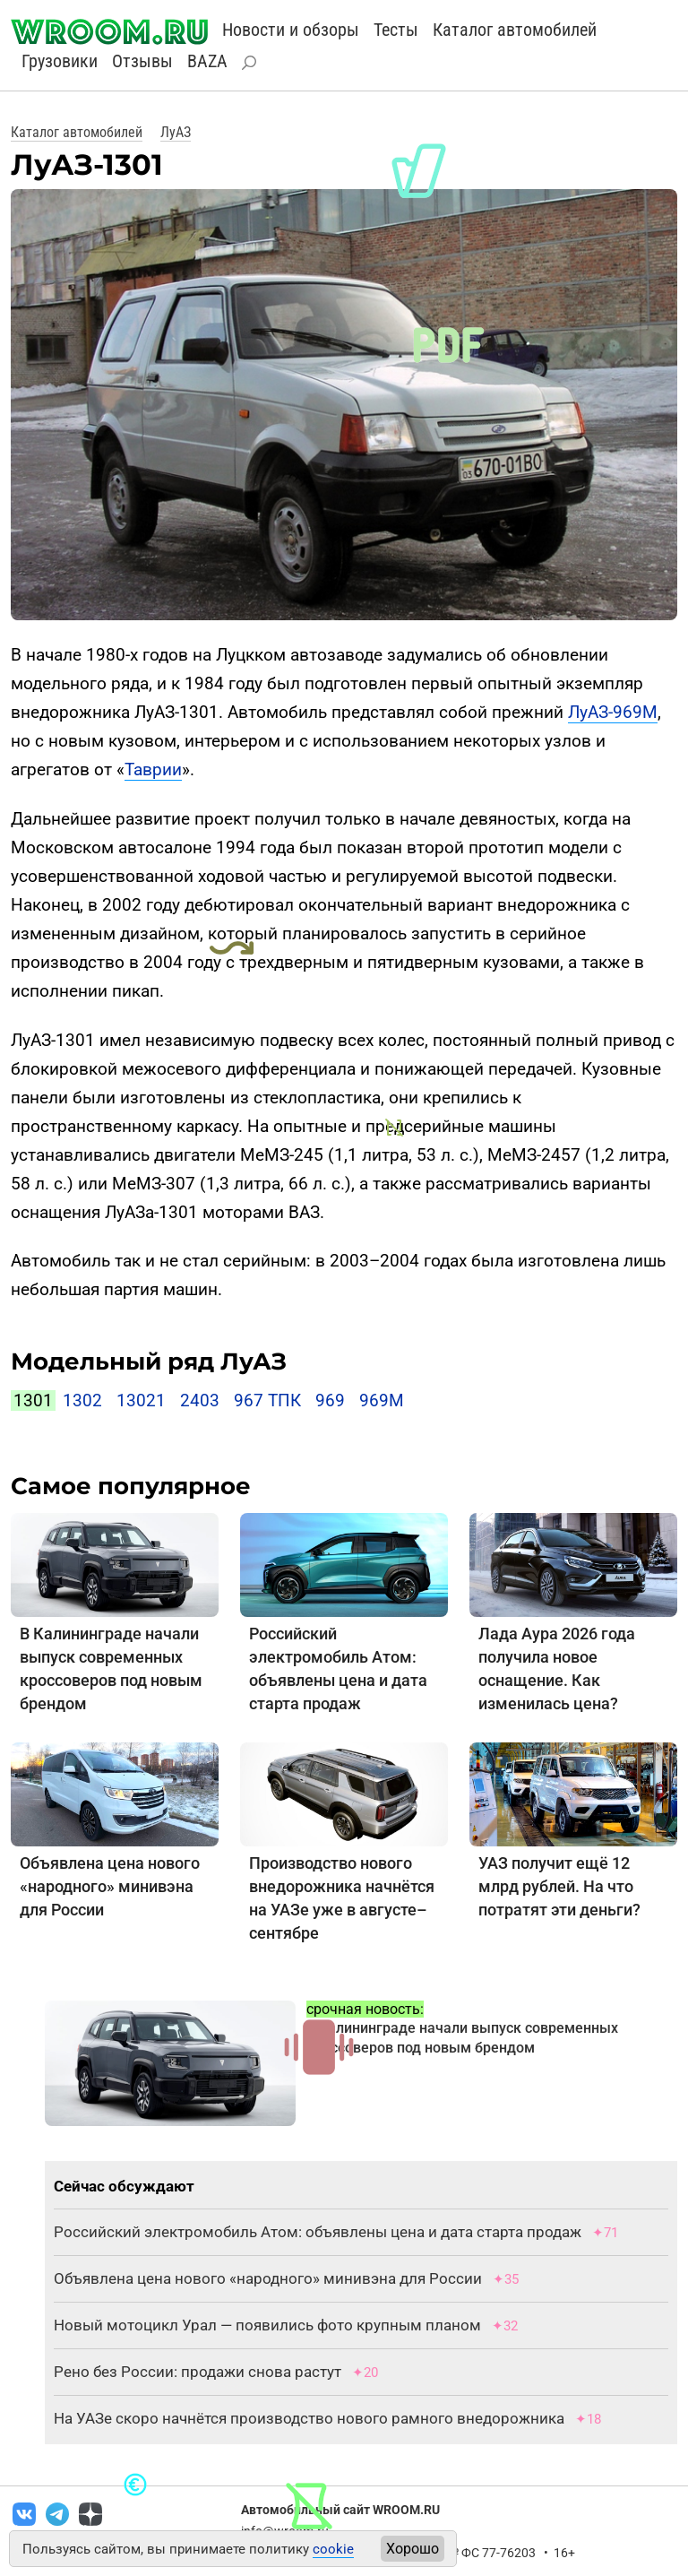  Describe the element at coordinates (309, 2506) in the screenshot. I see `disable vertical panorama mode` at that location.